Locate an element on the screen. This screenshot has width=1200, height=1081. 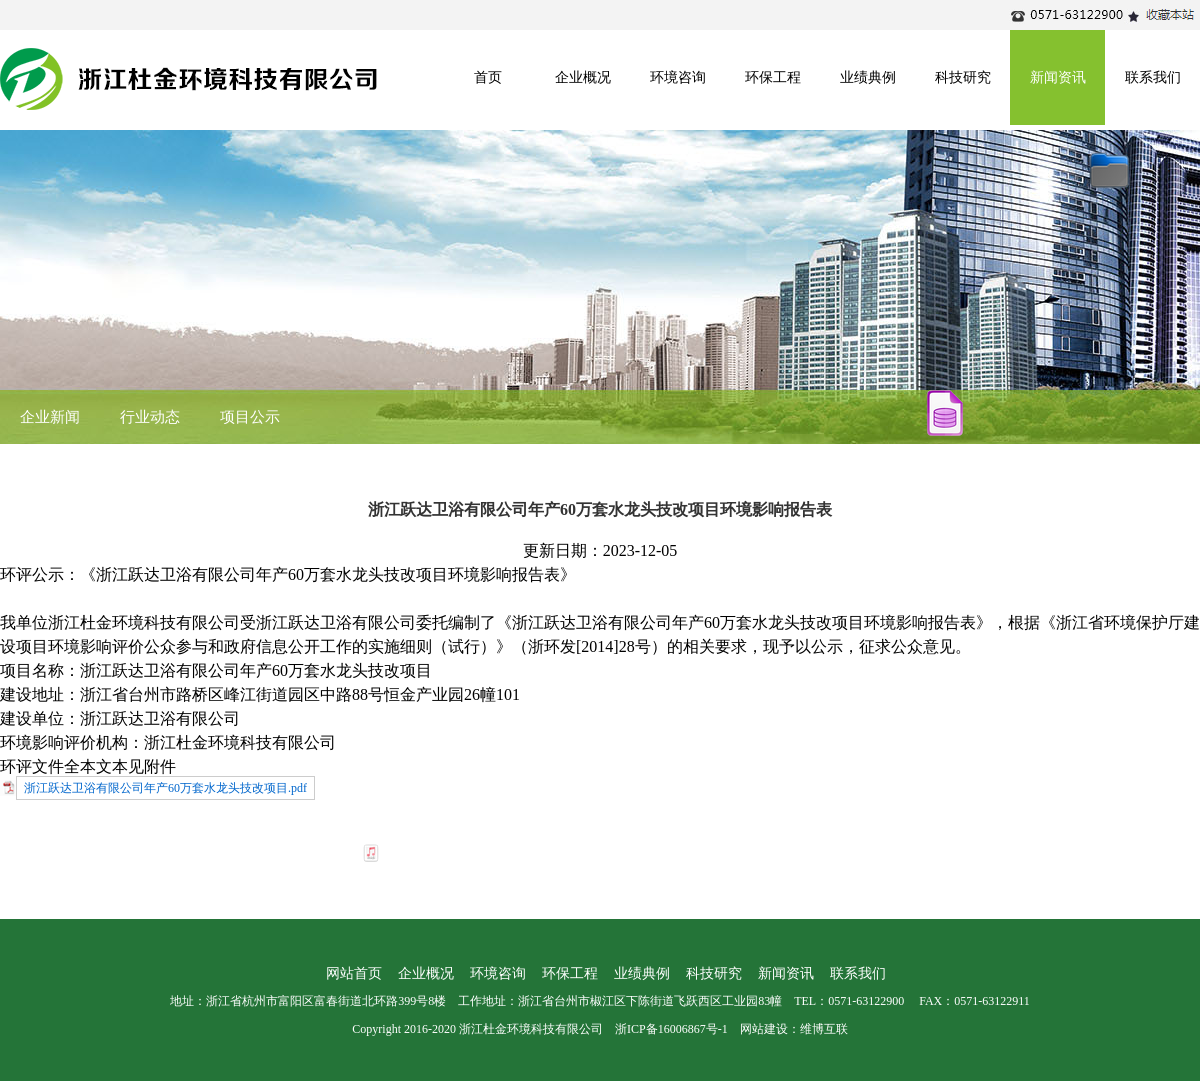
drop files here to move them into this folder is located at coordinates (1109, 169).